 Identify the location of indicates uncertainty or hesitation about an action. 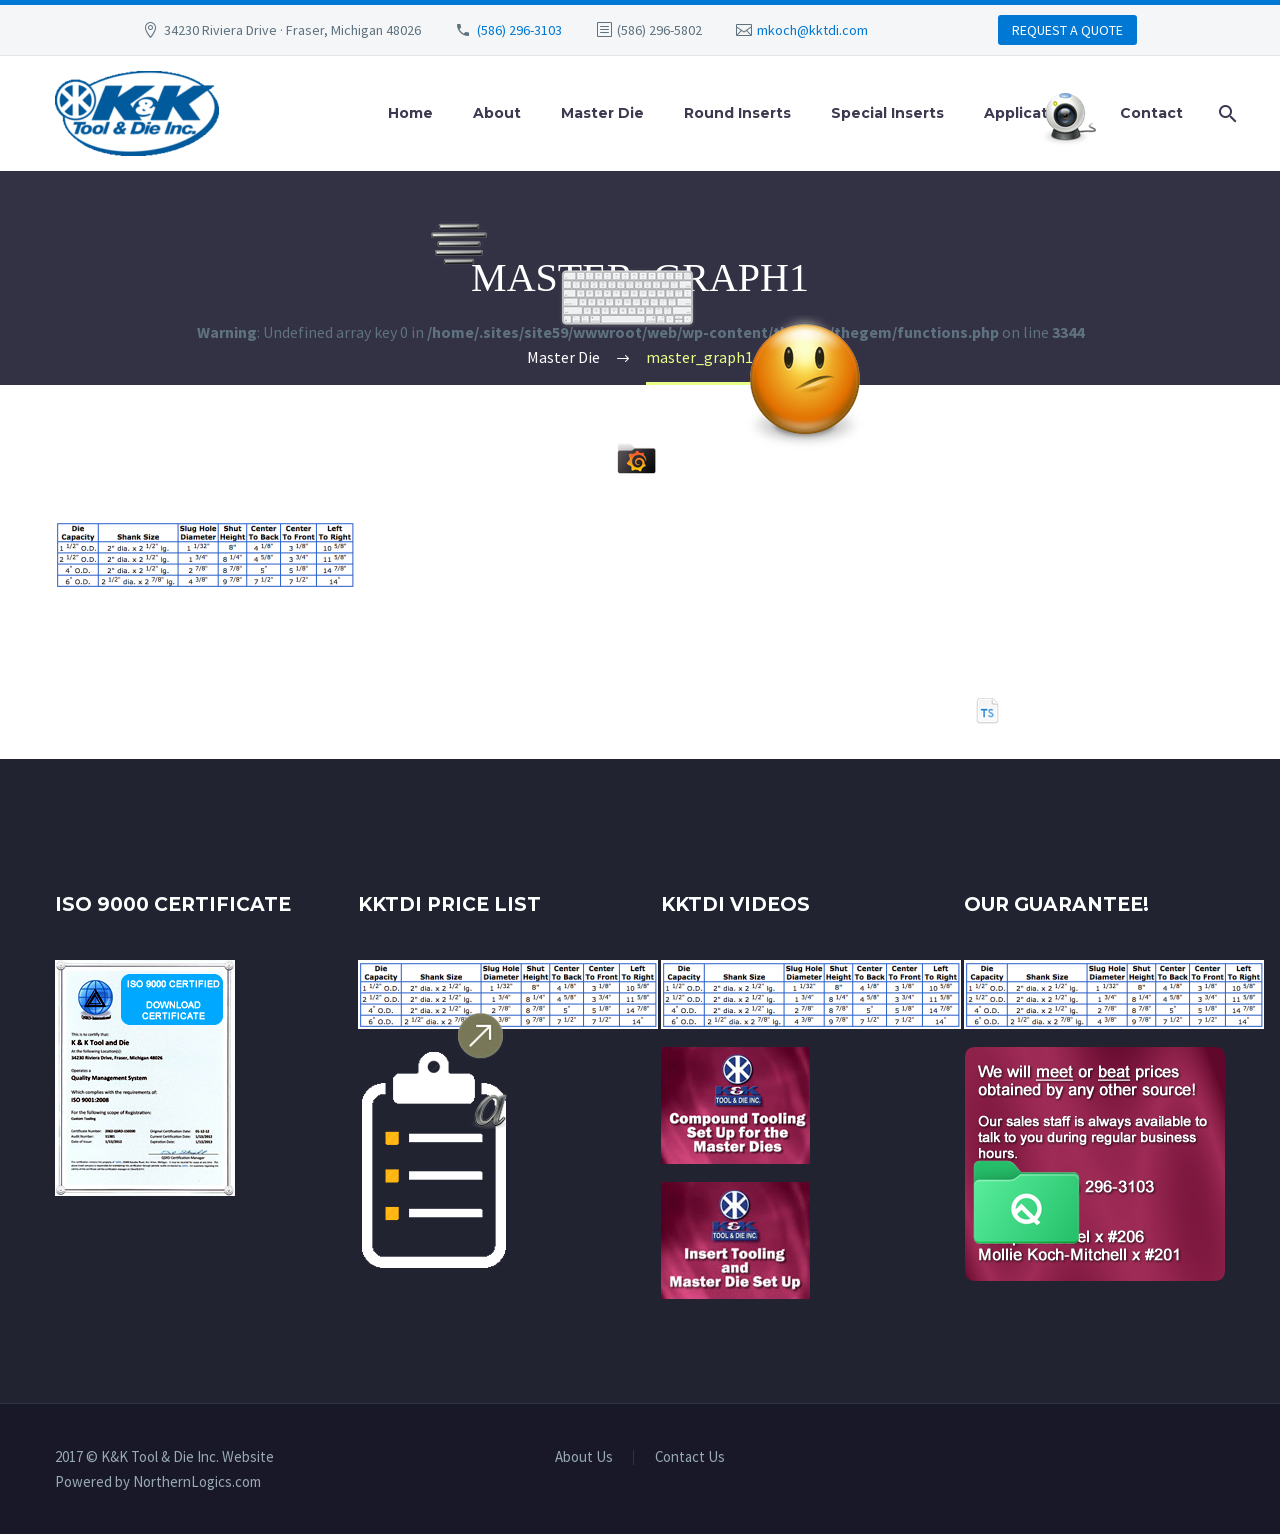
(805, 384).